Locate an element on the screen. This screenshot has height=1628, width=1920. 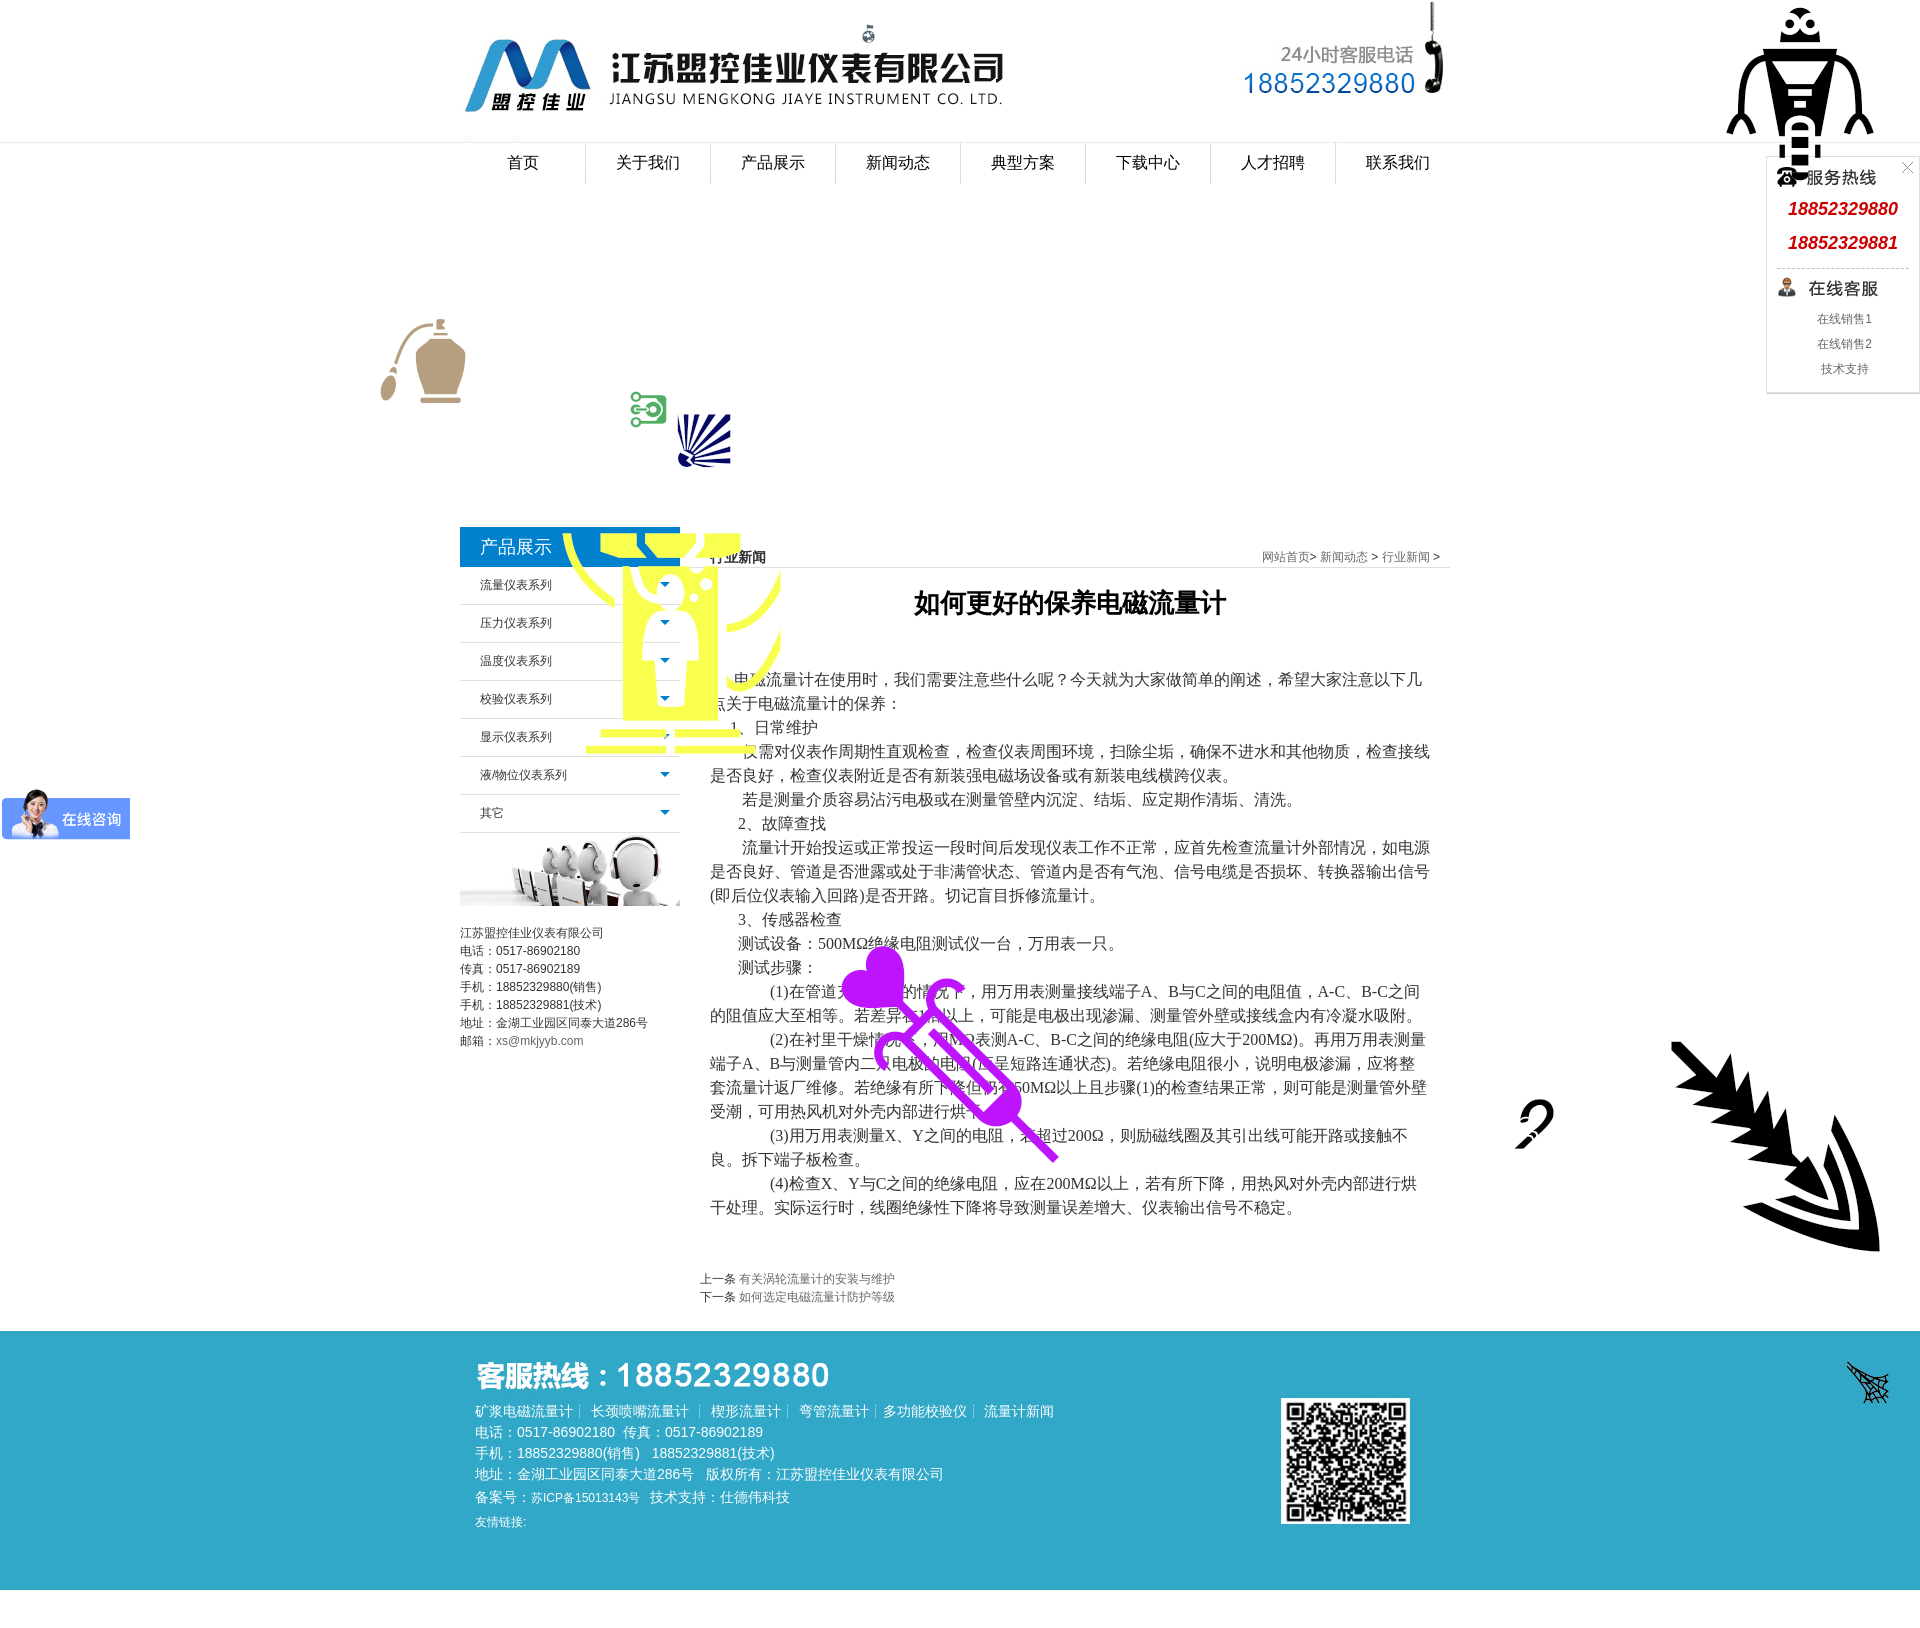
inject love or affection in a game is located at coordinates (951, 1056).